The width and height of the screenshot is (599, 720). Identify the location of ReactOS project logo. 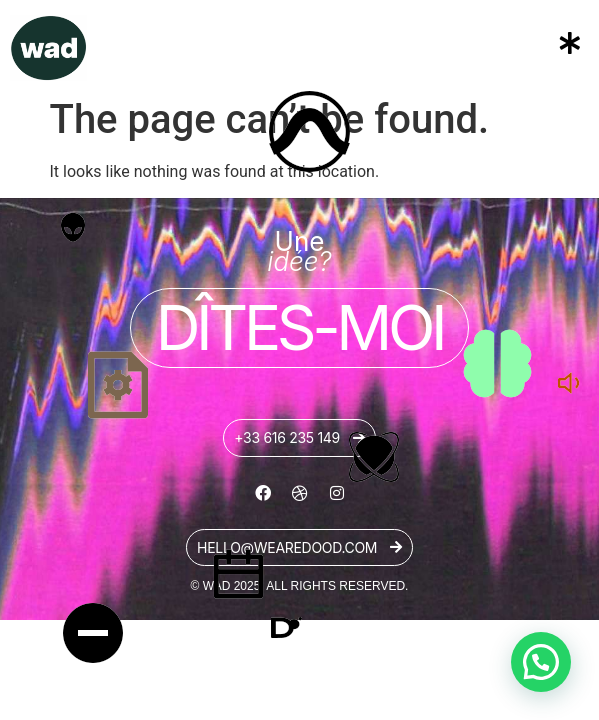
(374, 457).